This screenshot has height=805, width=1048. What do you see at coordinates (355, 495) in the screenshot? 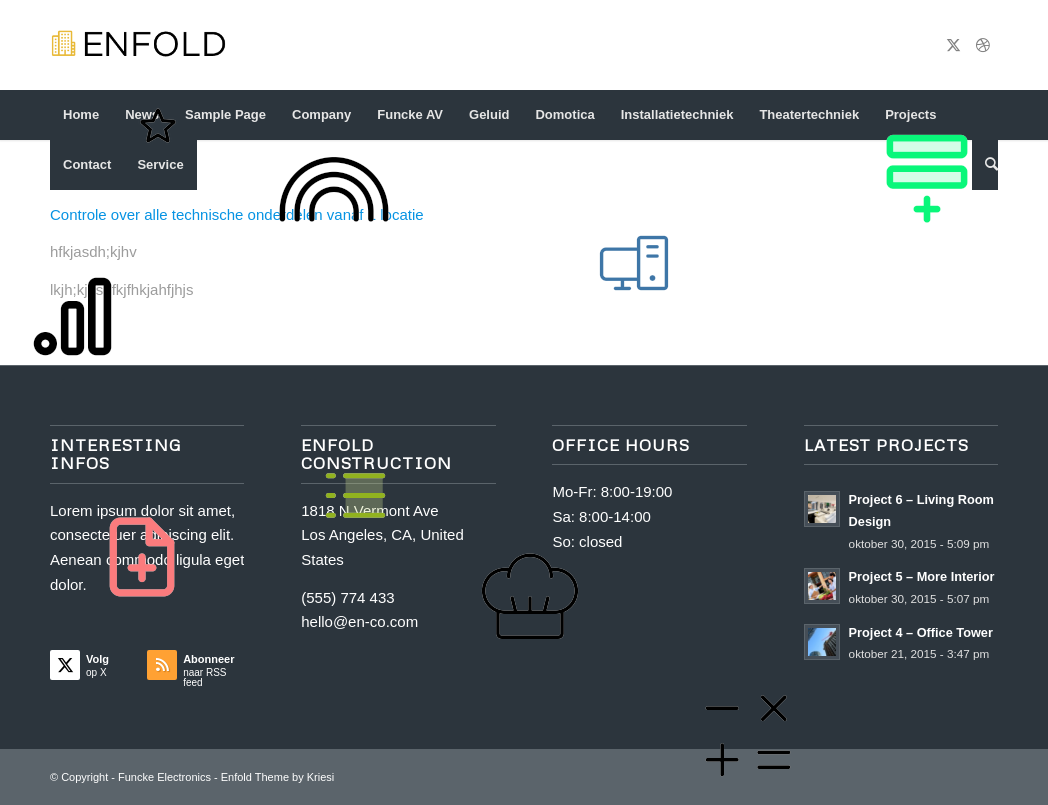
I see `view items in a list format` at bounding box center [355, 495].